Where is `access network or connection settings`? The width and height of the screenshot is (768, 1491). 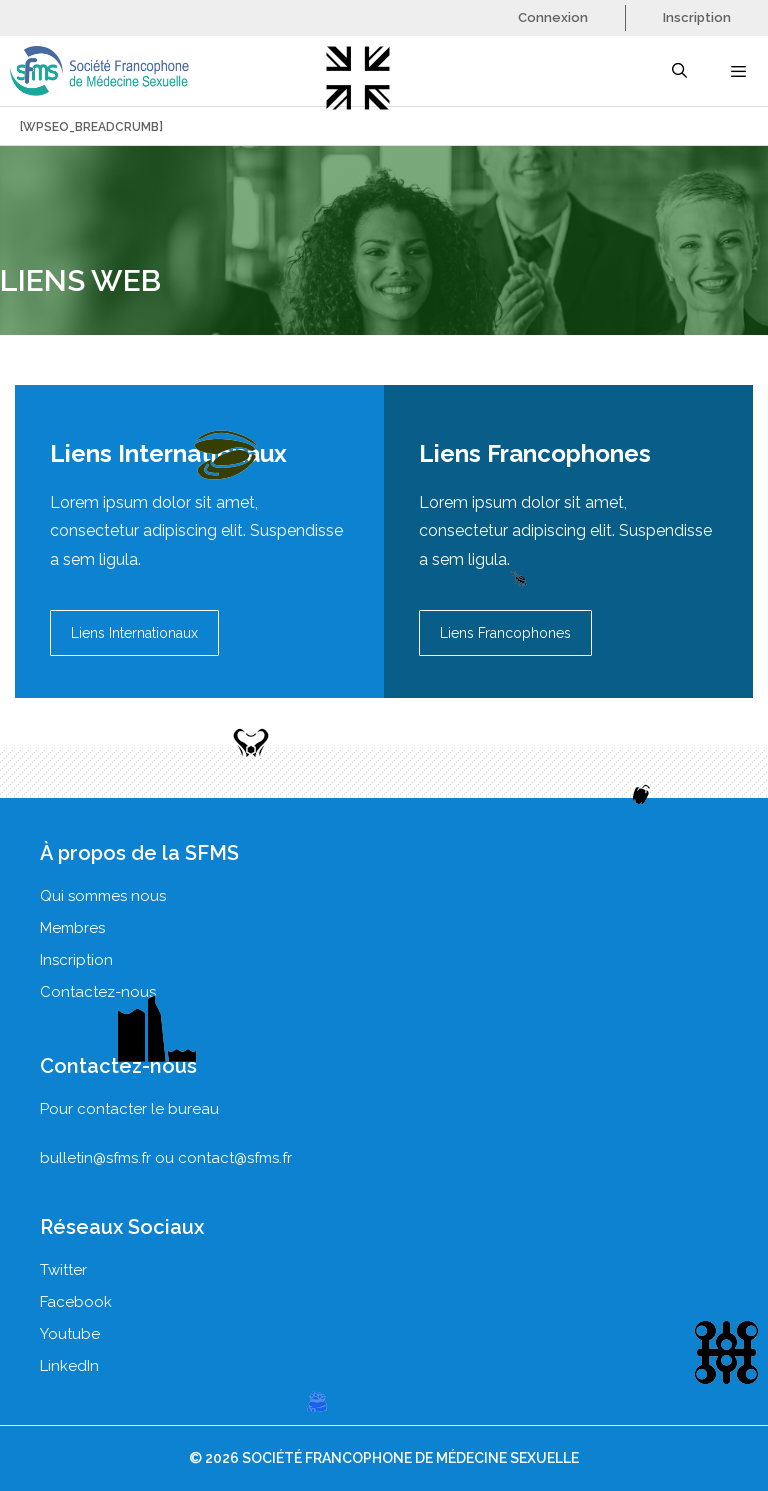 access network or connection settings is located at coordinates (726, 1352).